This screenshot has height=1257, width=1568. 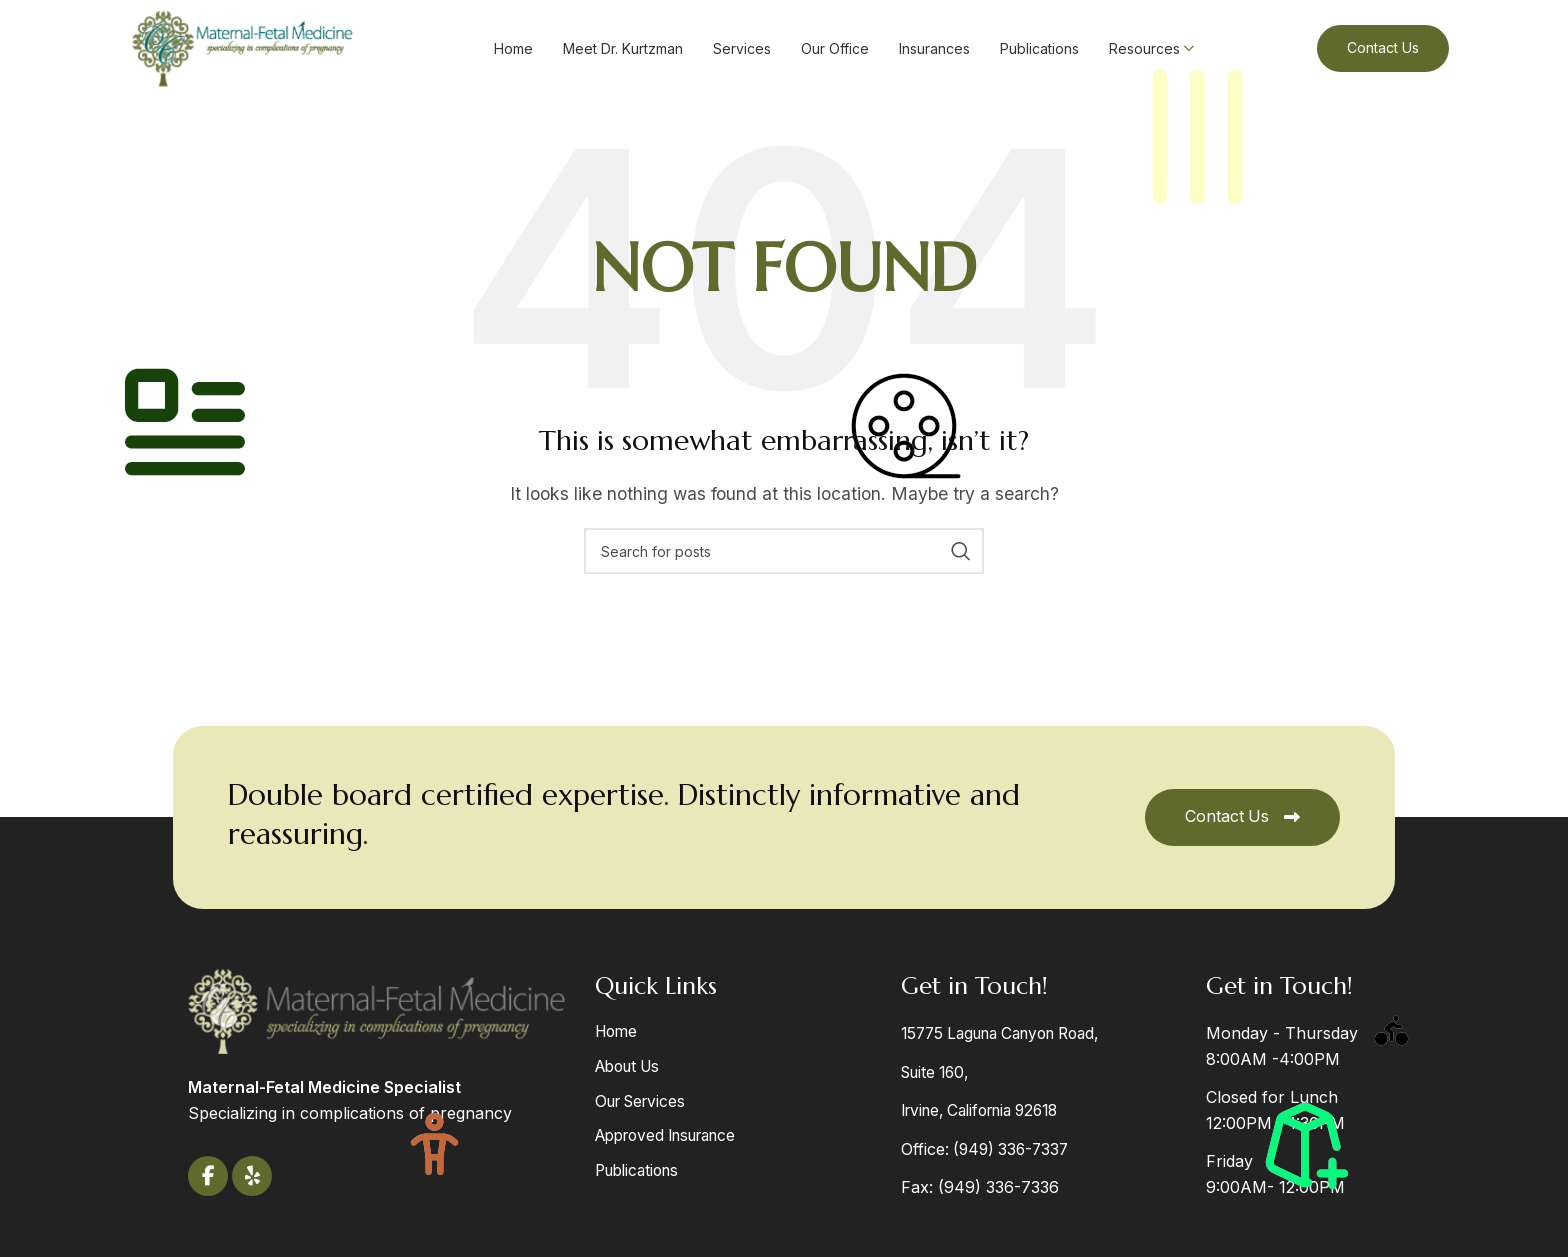 I want to click on view male user profile, so click(x=434, y=1145).